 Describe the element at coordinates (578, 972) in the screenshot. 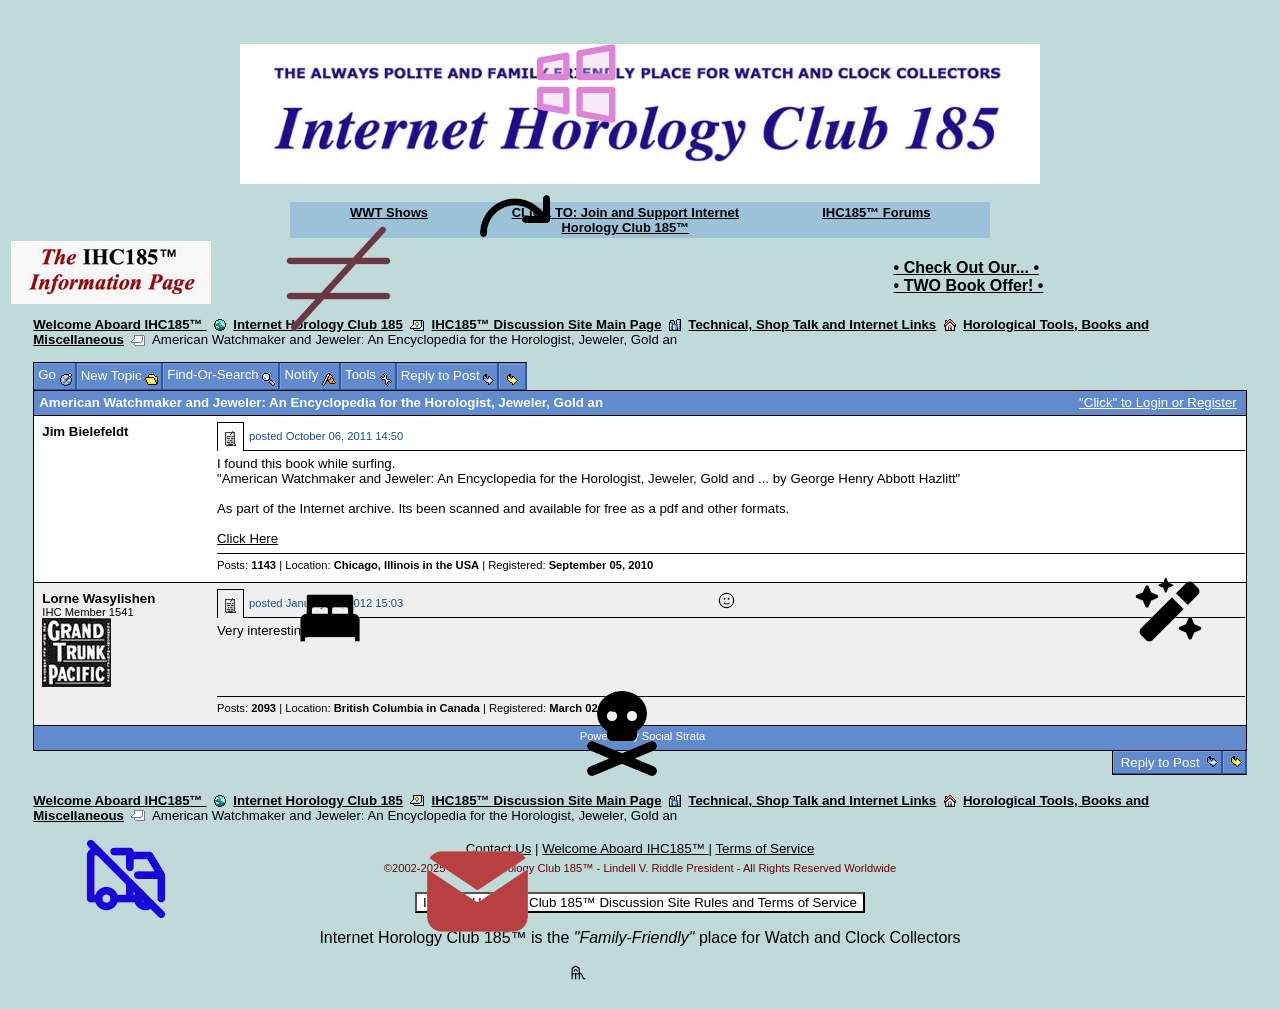

I see `access playground or outdoor equipment information` at that location.